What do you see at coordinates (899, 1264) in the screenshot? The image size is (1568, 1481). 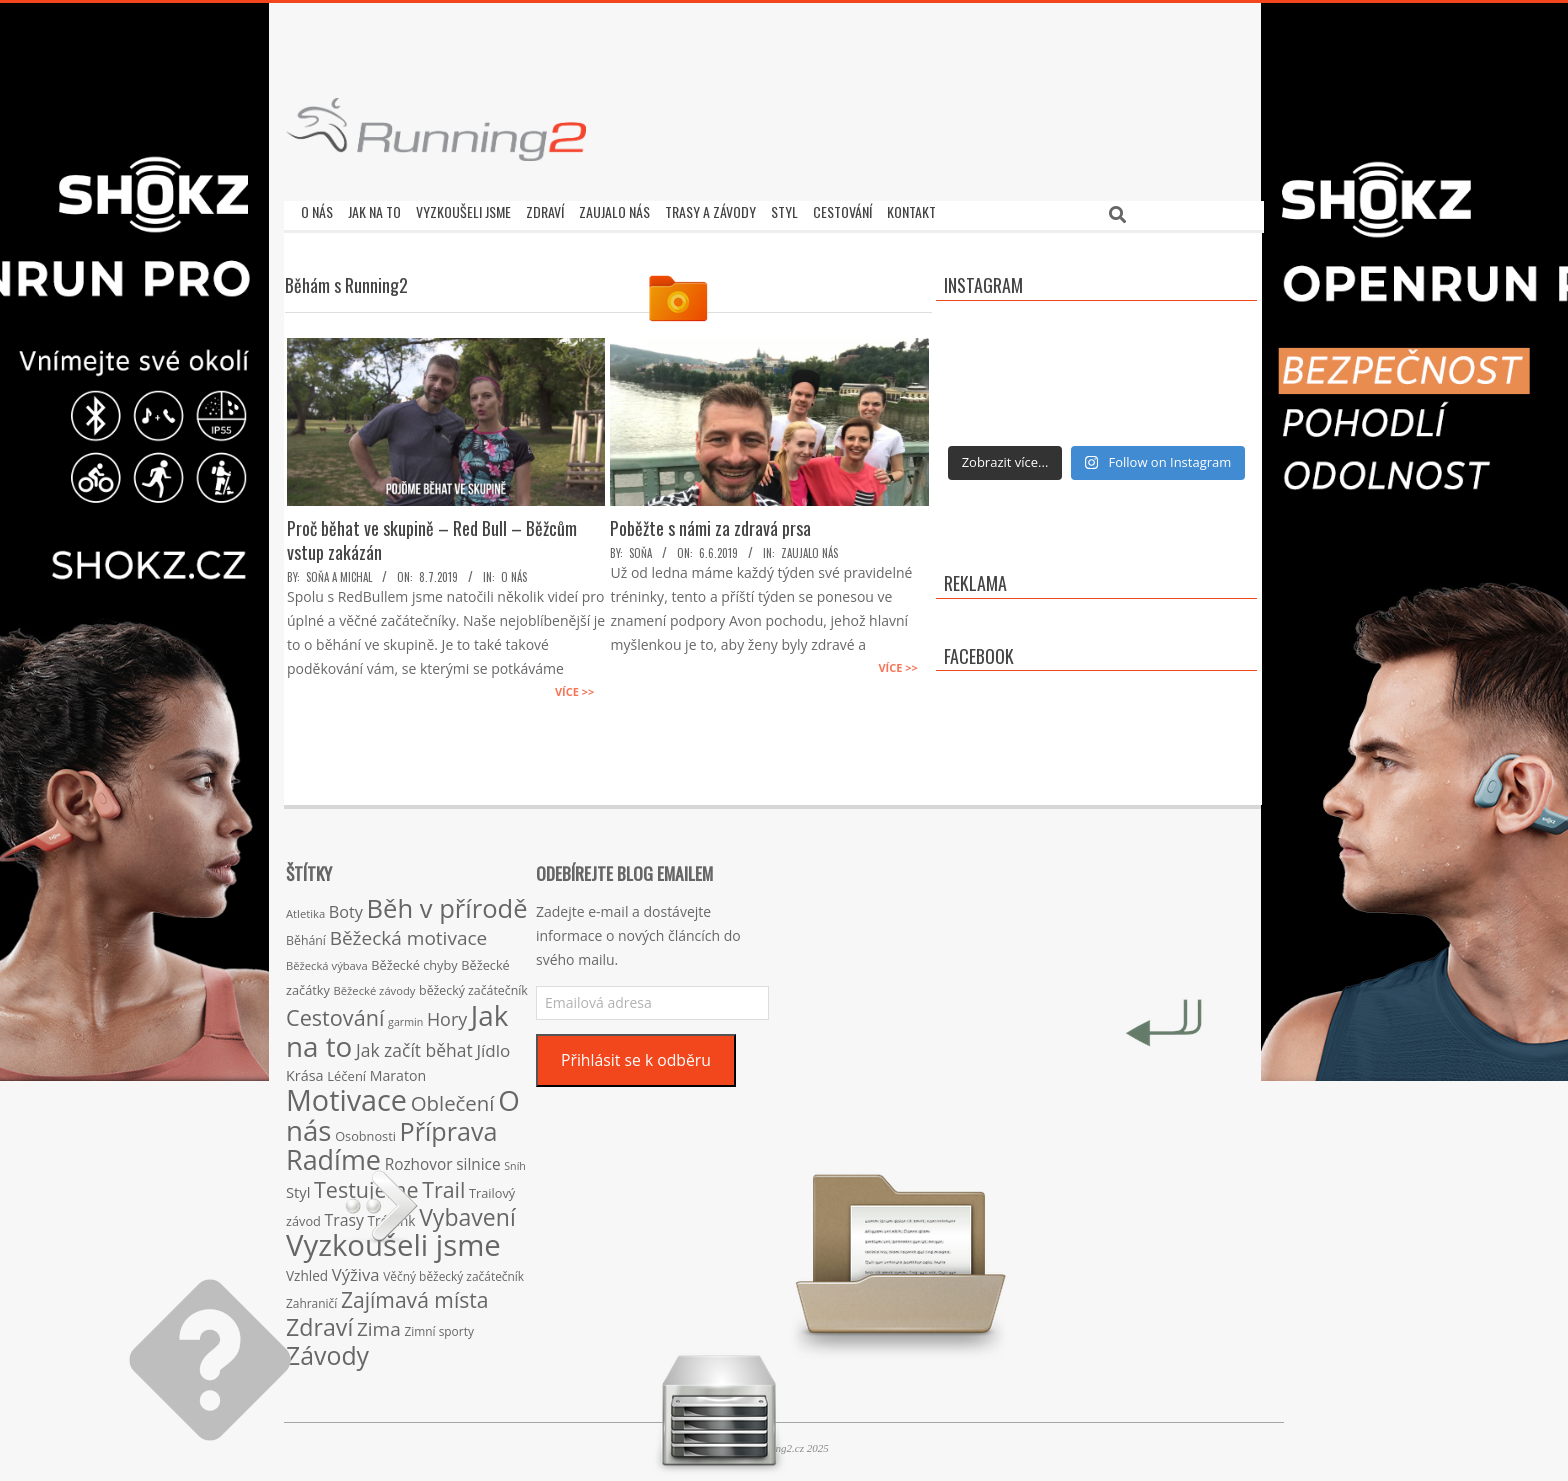 I see `open an existing document or file` at bounding box center [899, 1264].